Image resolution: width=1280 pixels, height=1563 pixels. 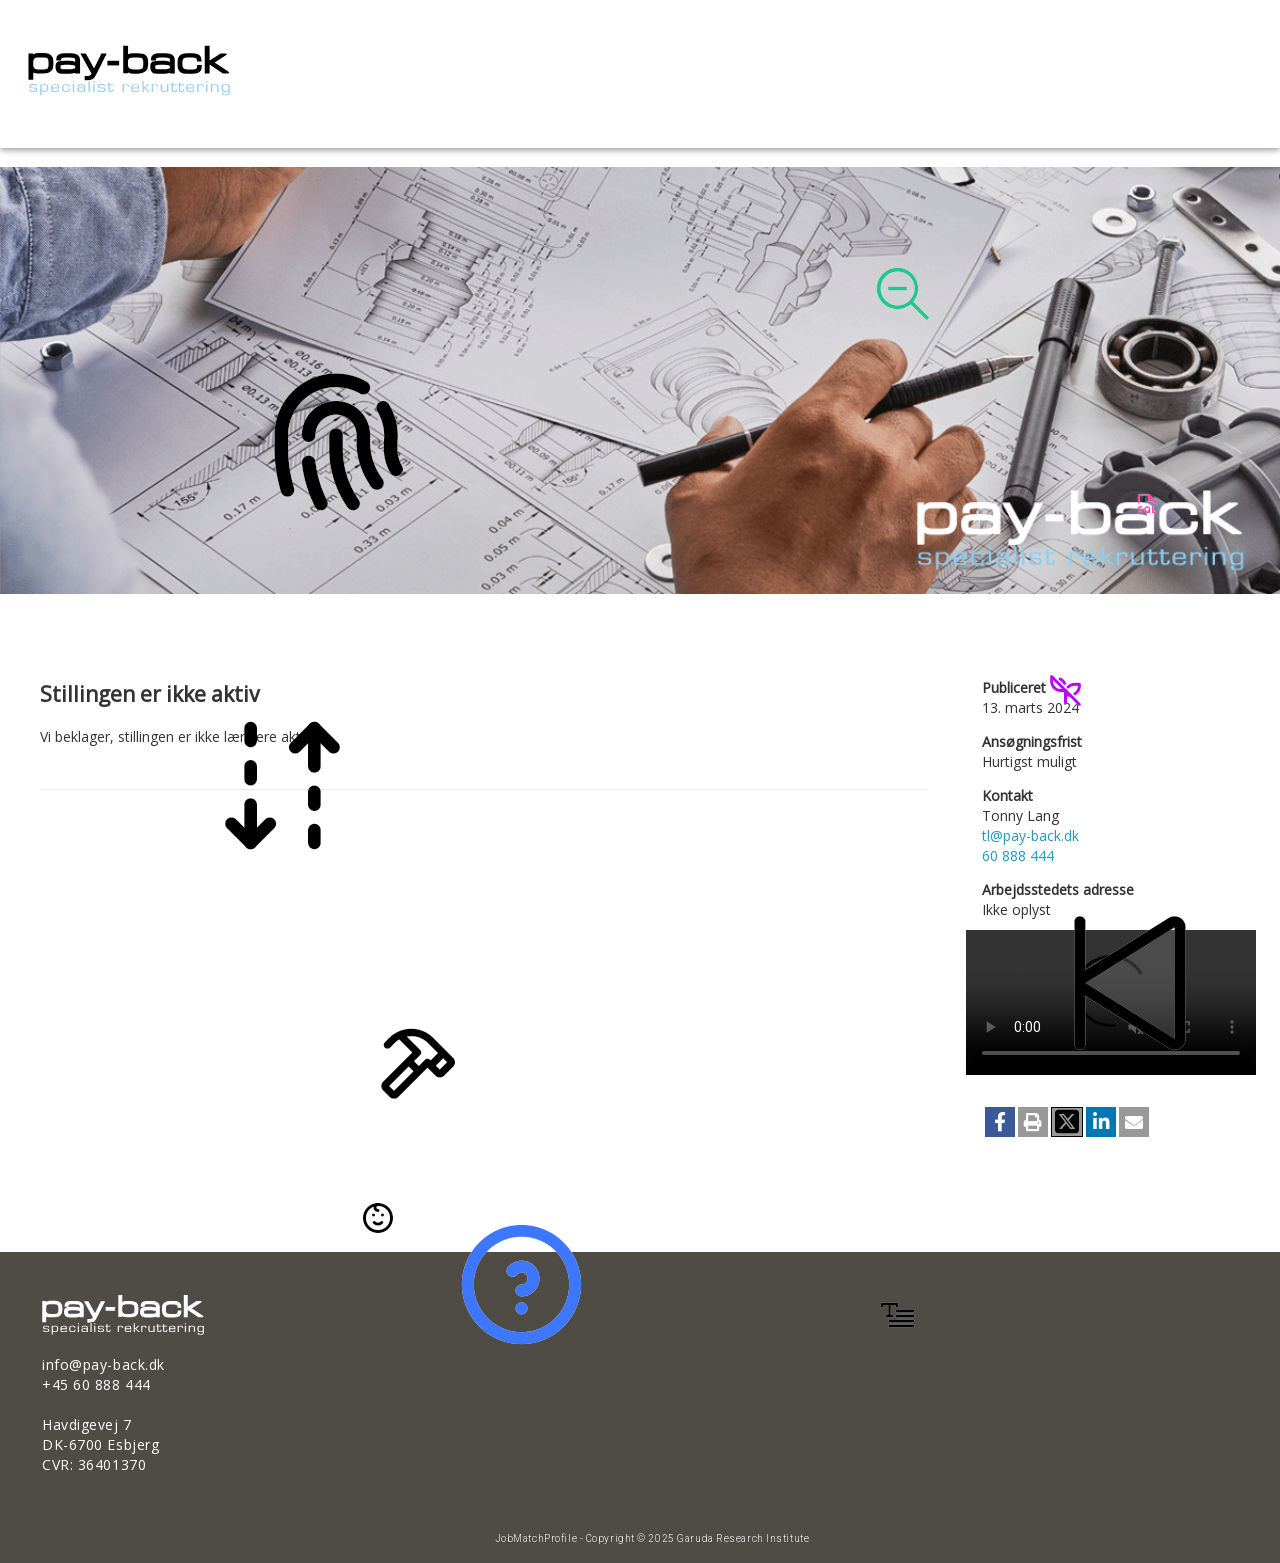 I want to click on transfer data between two sources, so click(x=282, y=785).